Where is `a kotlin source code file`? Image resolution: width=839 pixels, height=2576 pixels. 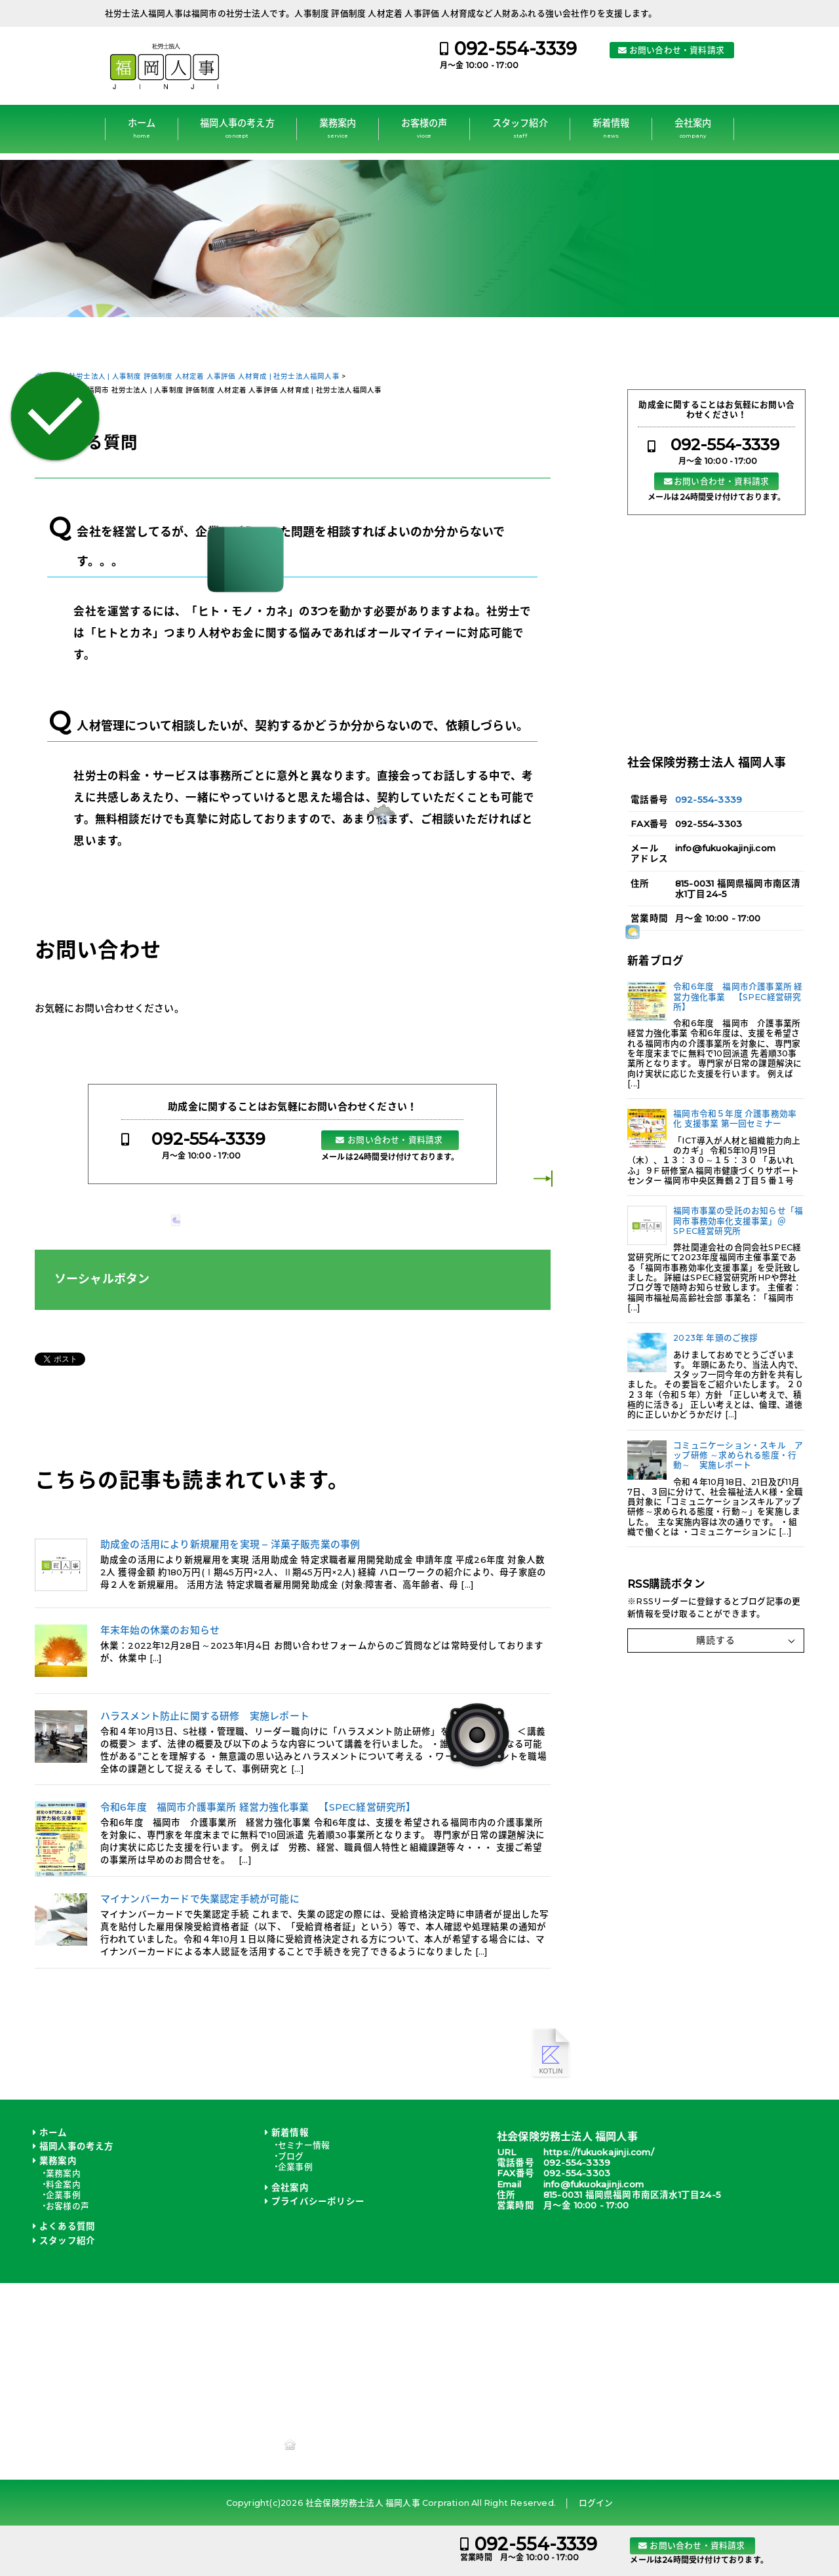 a kotlin source code file is located at coordinates (551, 2053).